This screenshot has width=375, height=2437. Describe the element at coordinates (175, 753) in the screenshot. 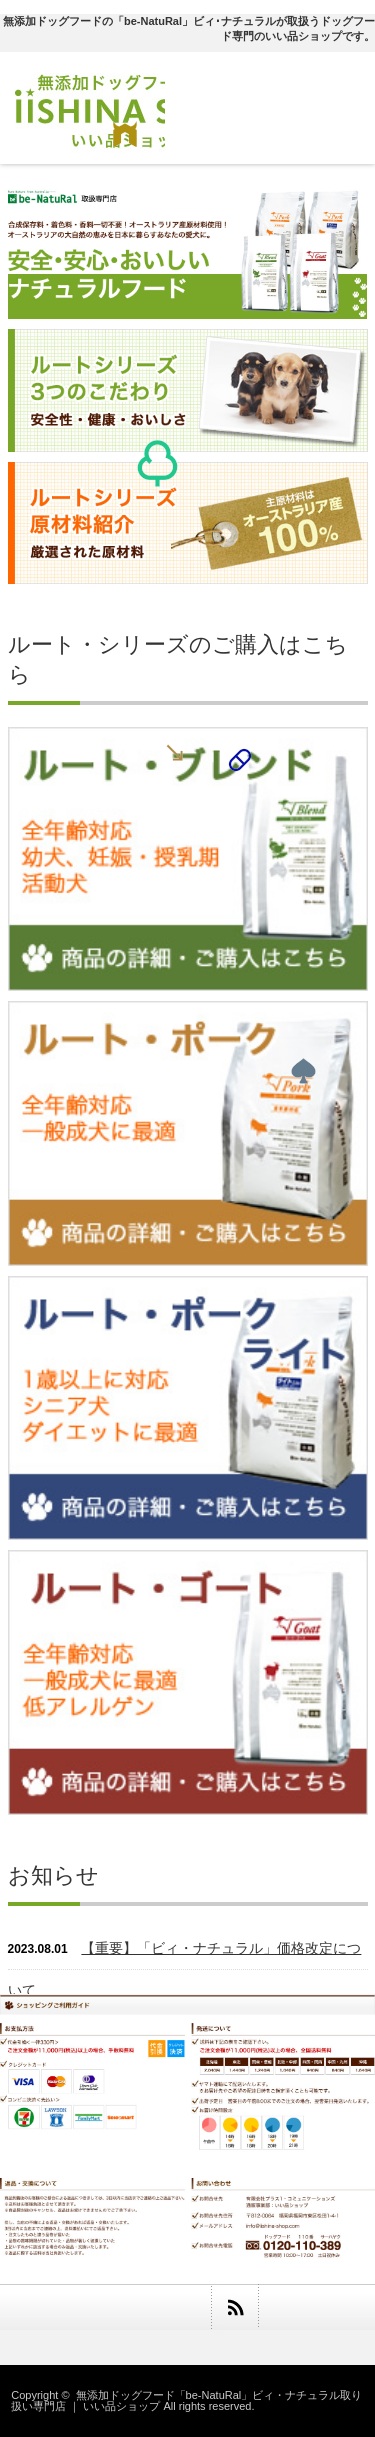

I see `navigate to next section below` at that location.